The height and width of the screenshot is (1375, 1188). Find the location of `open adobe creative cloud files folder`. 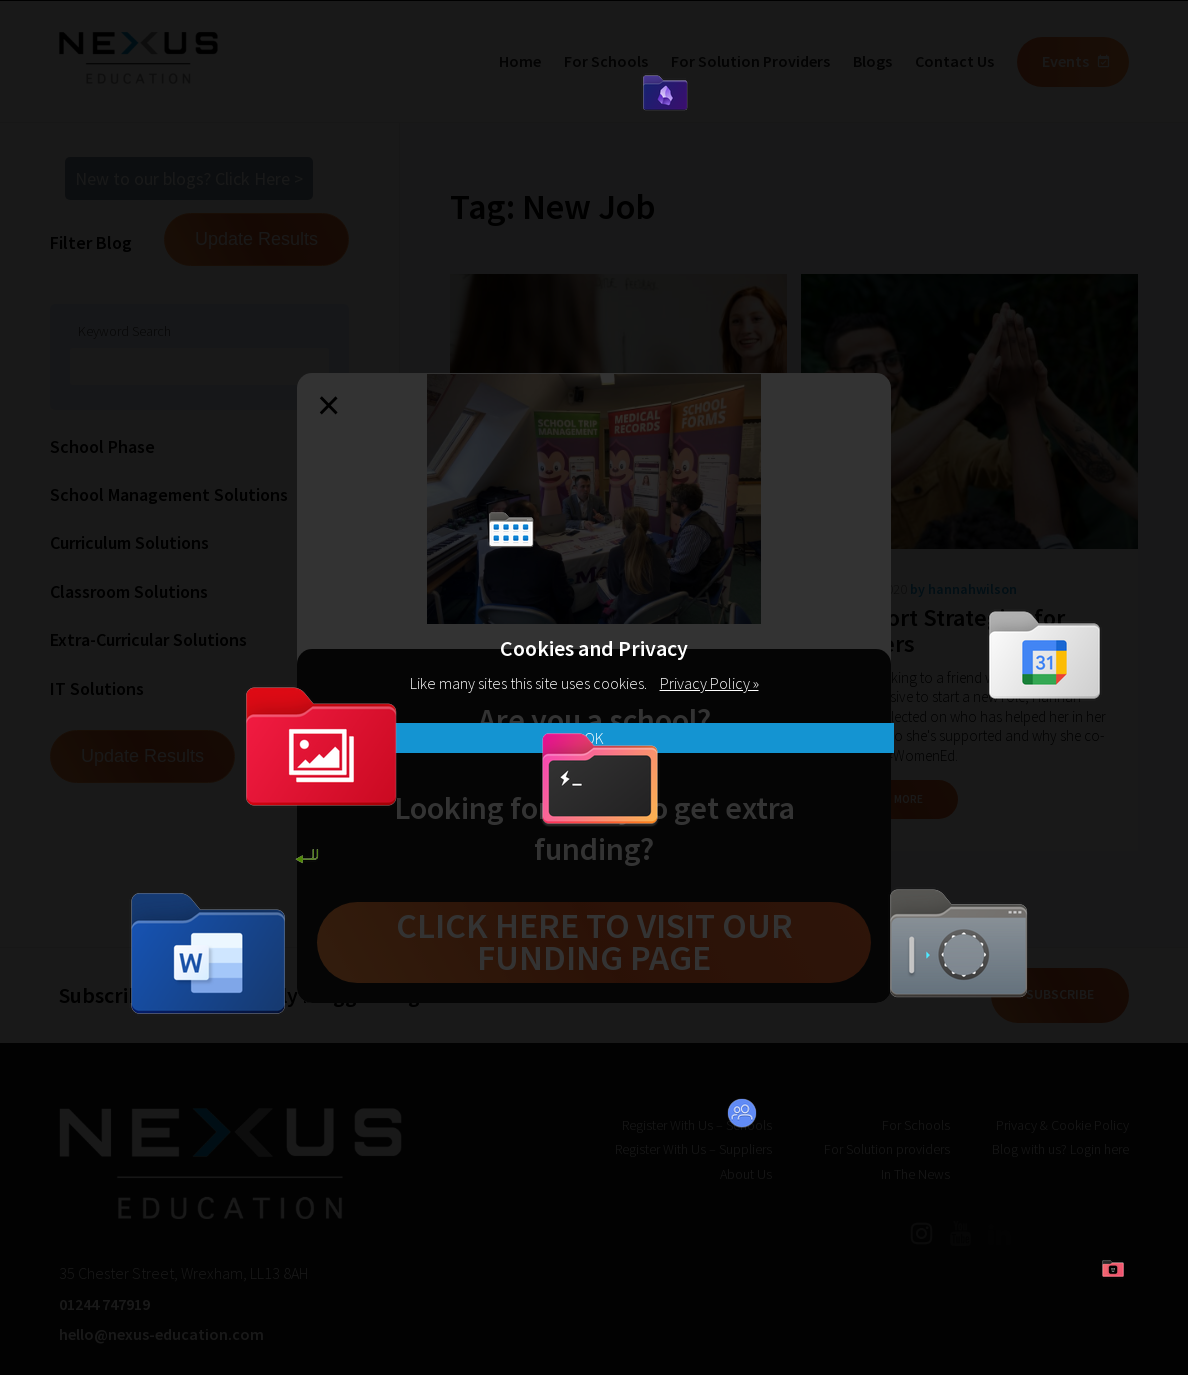

open adobe creative cloud files folder is located at coordinates (1113, 1269).